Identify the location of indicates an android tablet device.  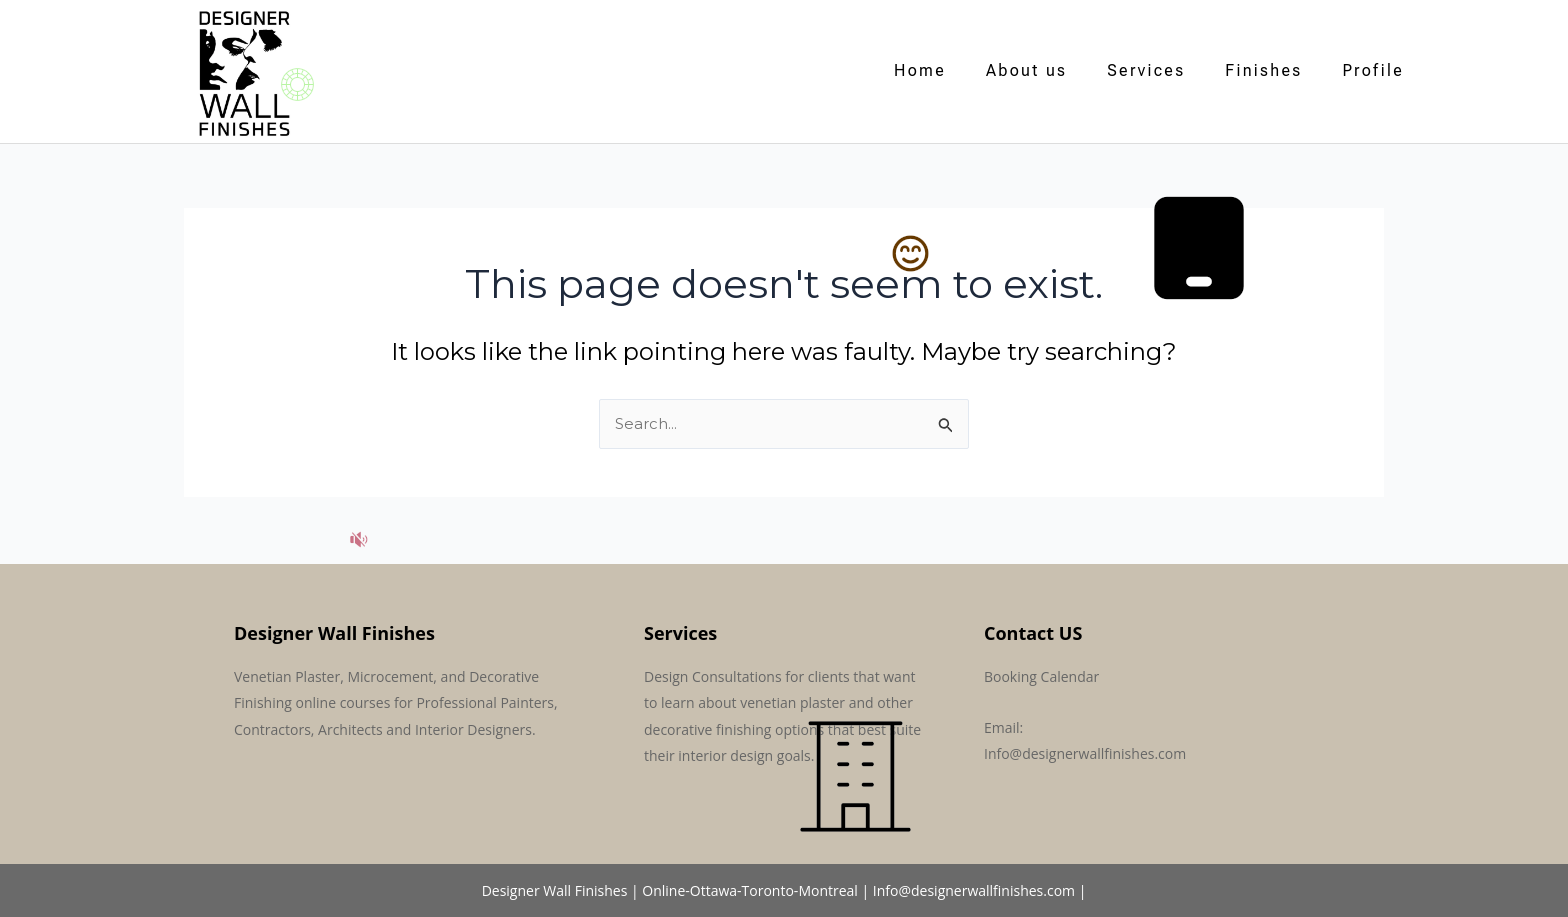
(1199, 248).